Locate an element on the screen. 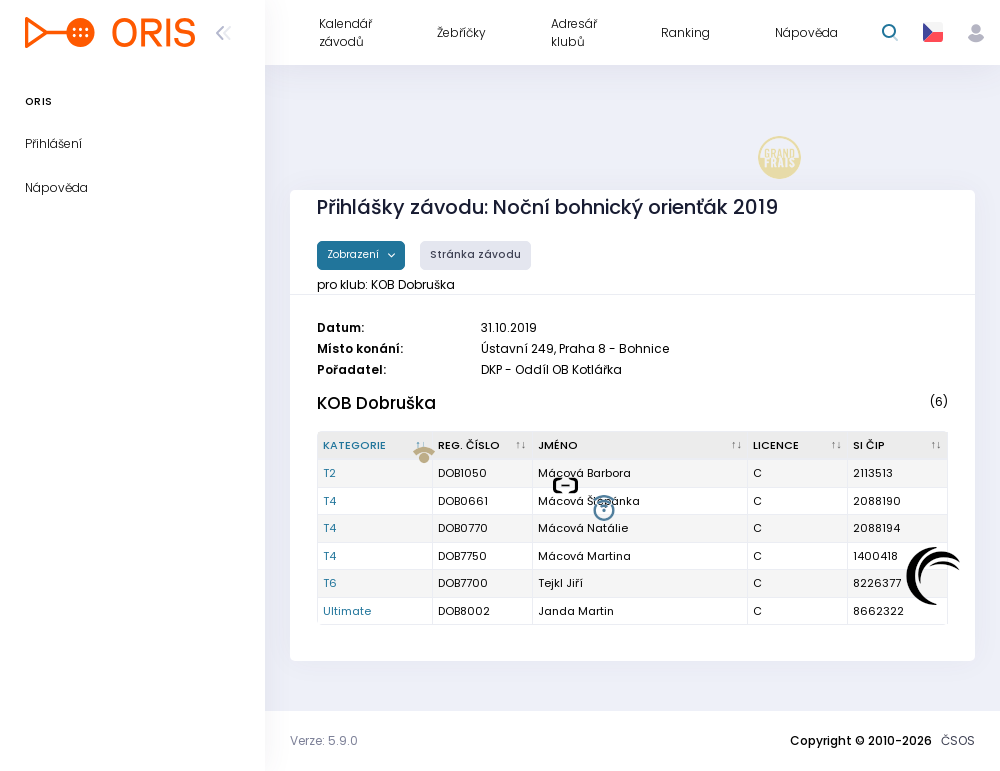 The image size is (1000, 771). grand frais grocery store logo is located at coordinates (779, 157).